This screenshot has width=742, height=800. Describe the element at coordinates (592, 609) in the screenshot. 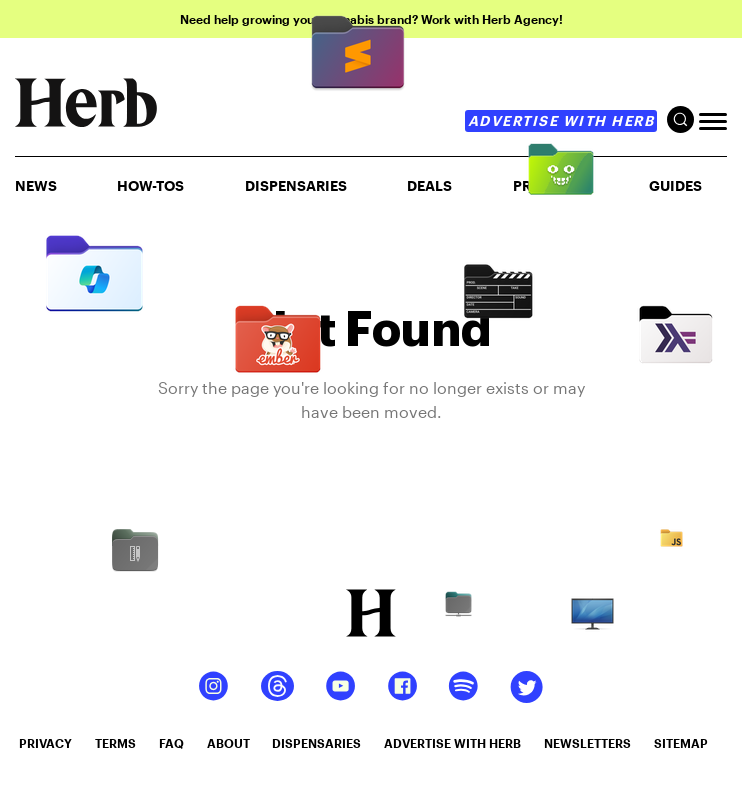

I see `display settings for connected monitor` at that location.